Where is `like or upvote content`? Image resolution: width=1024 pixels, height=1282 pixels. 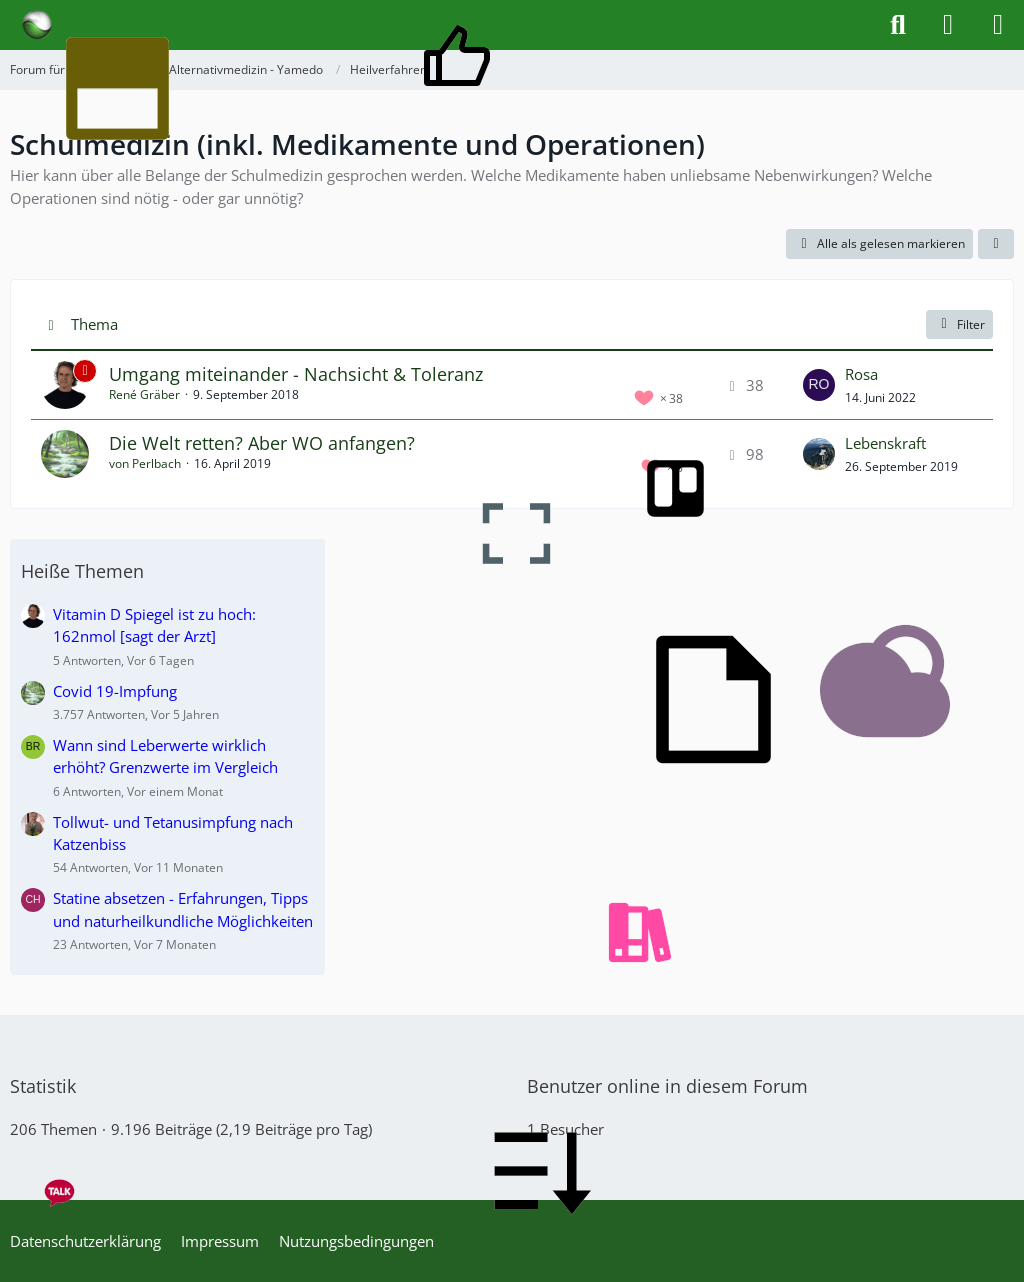
like or upvote content is located at coordinates (457, 59).